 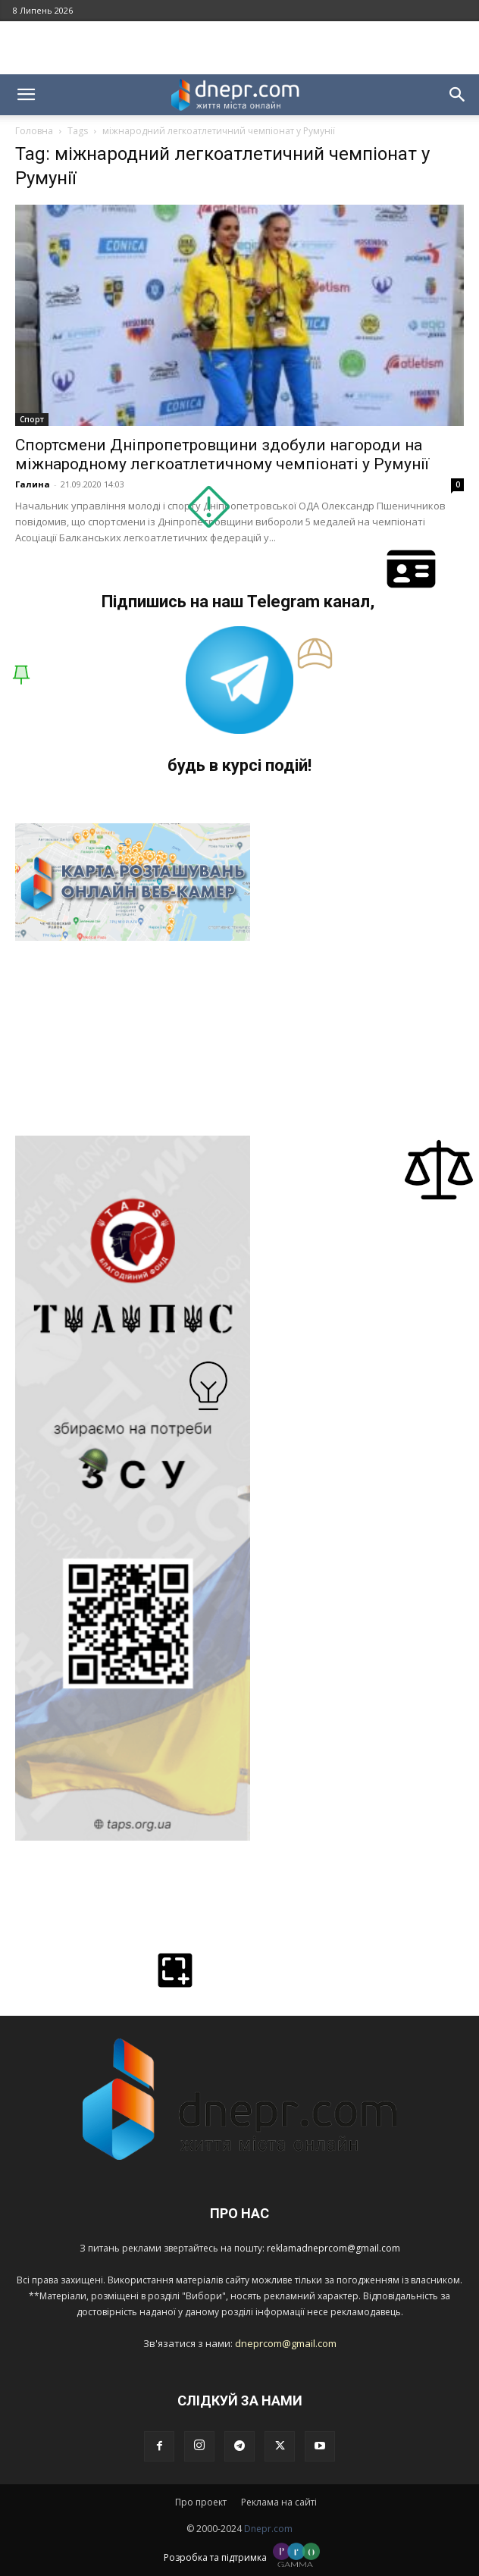 I want to click on add to current selection, so click(x=175, y=1970).